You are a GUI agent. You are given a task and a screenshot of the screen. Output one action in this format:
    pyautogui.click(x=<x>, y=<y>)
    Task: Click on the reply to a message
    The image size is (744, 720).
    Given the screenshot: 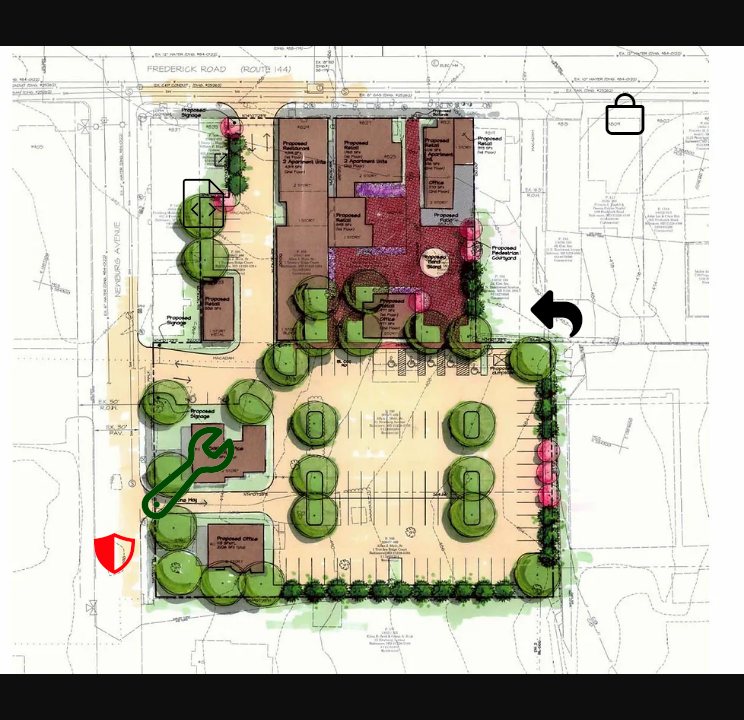 What is the action you would take?
    pyautogui.click(x=556, y=314)
    